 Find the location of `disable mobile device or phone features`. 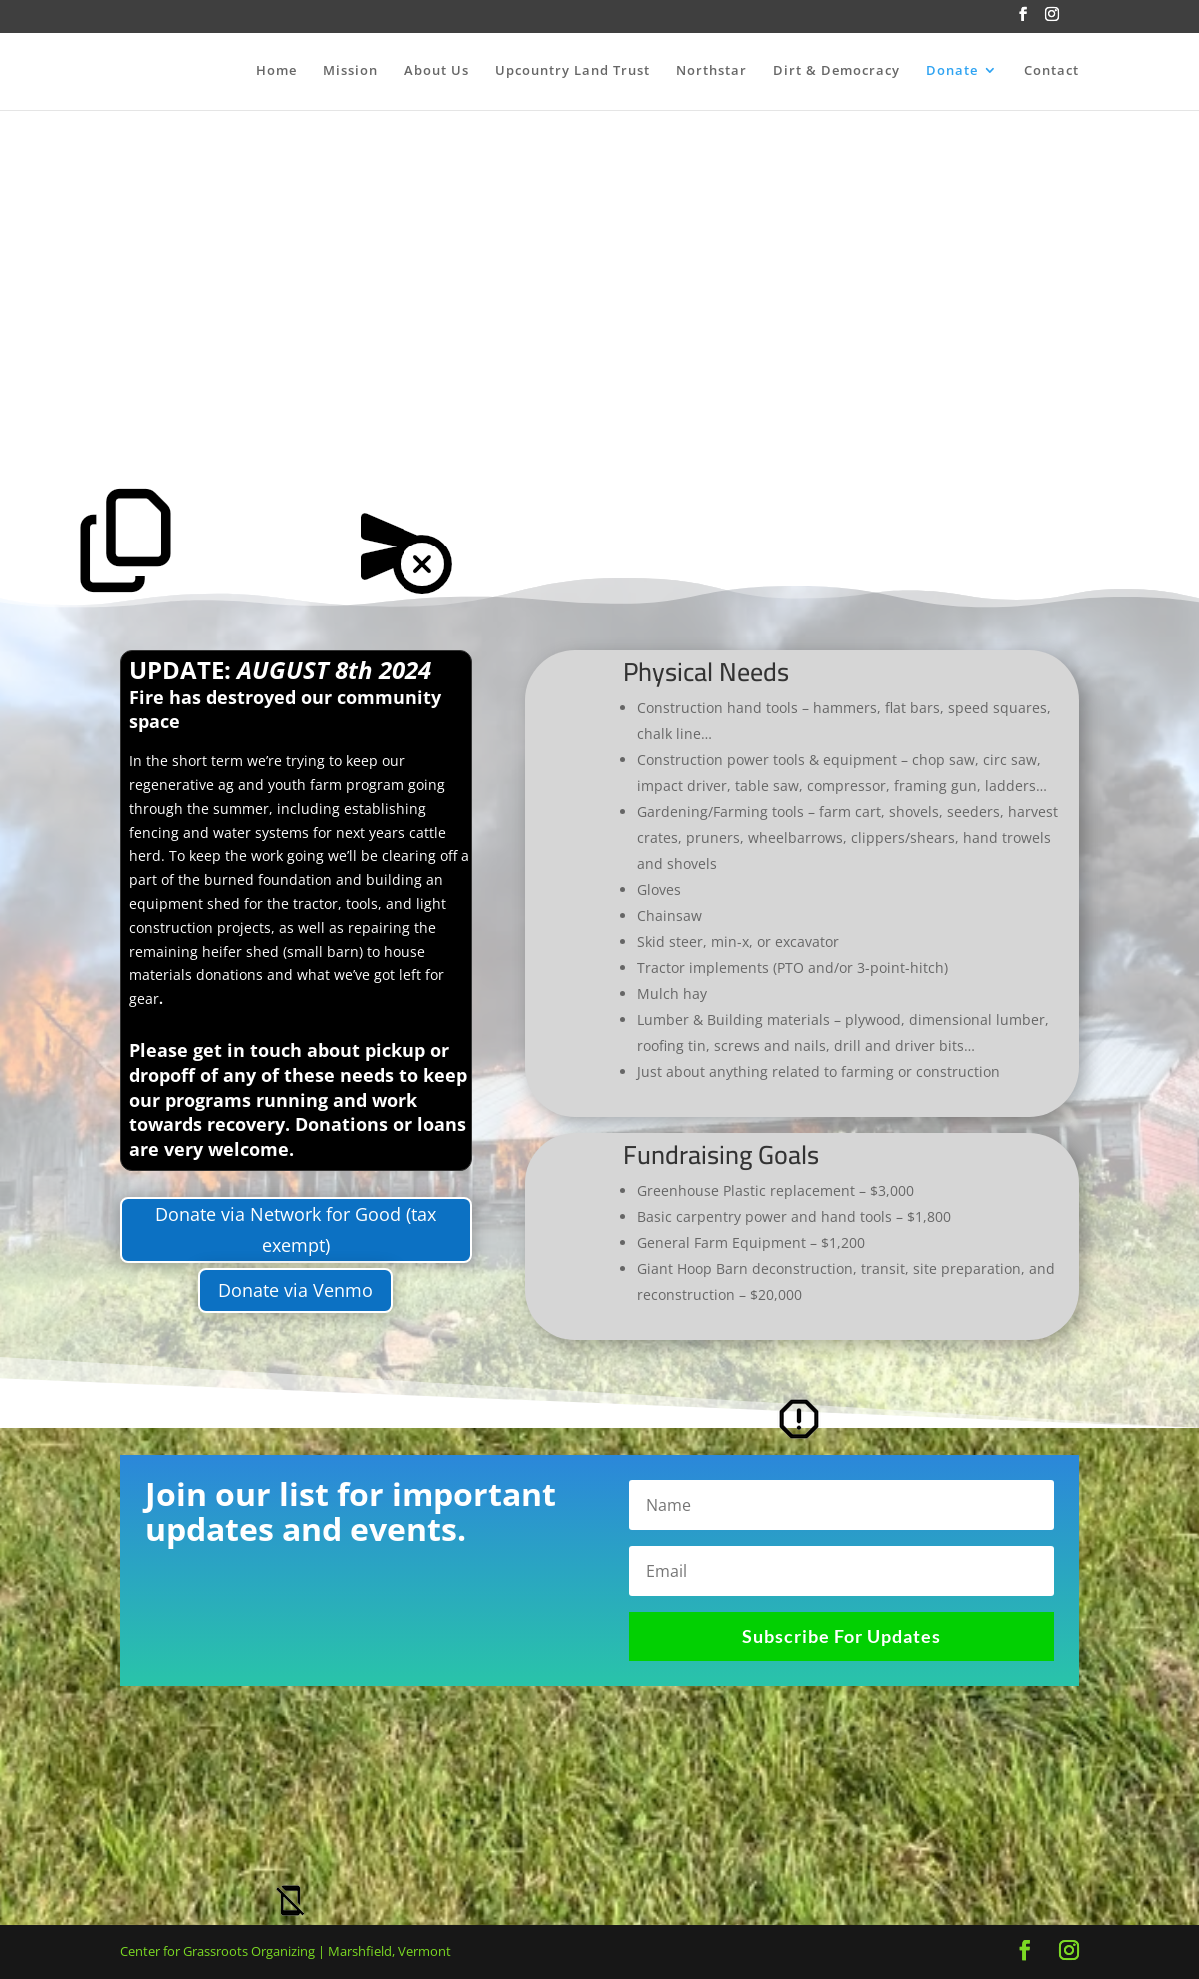

disable mobile device or phone features is located at coordinates (290, 1900).